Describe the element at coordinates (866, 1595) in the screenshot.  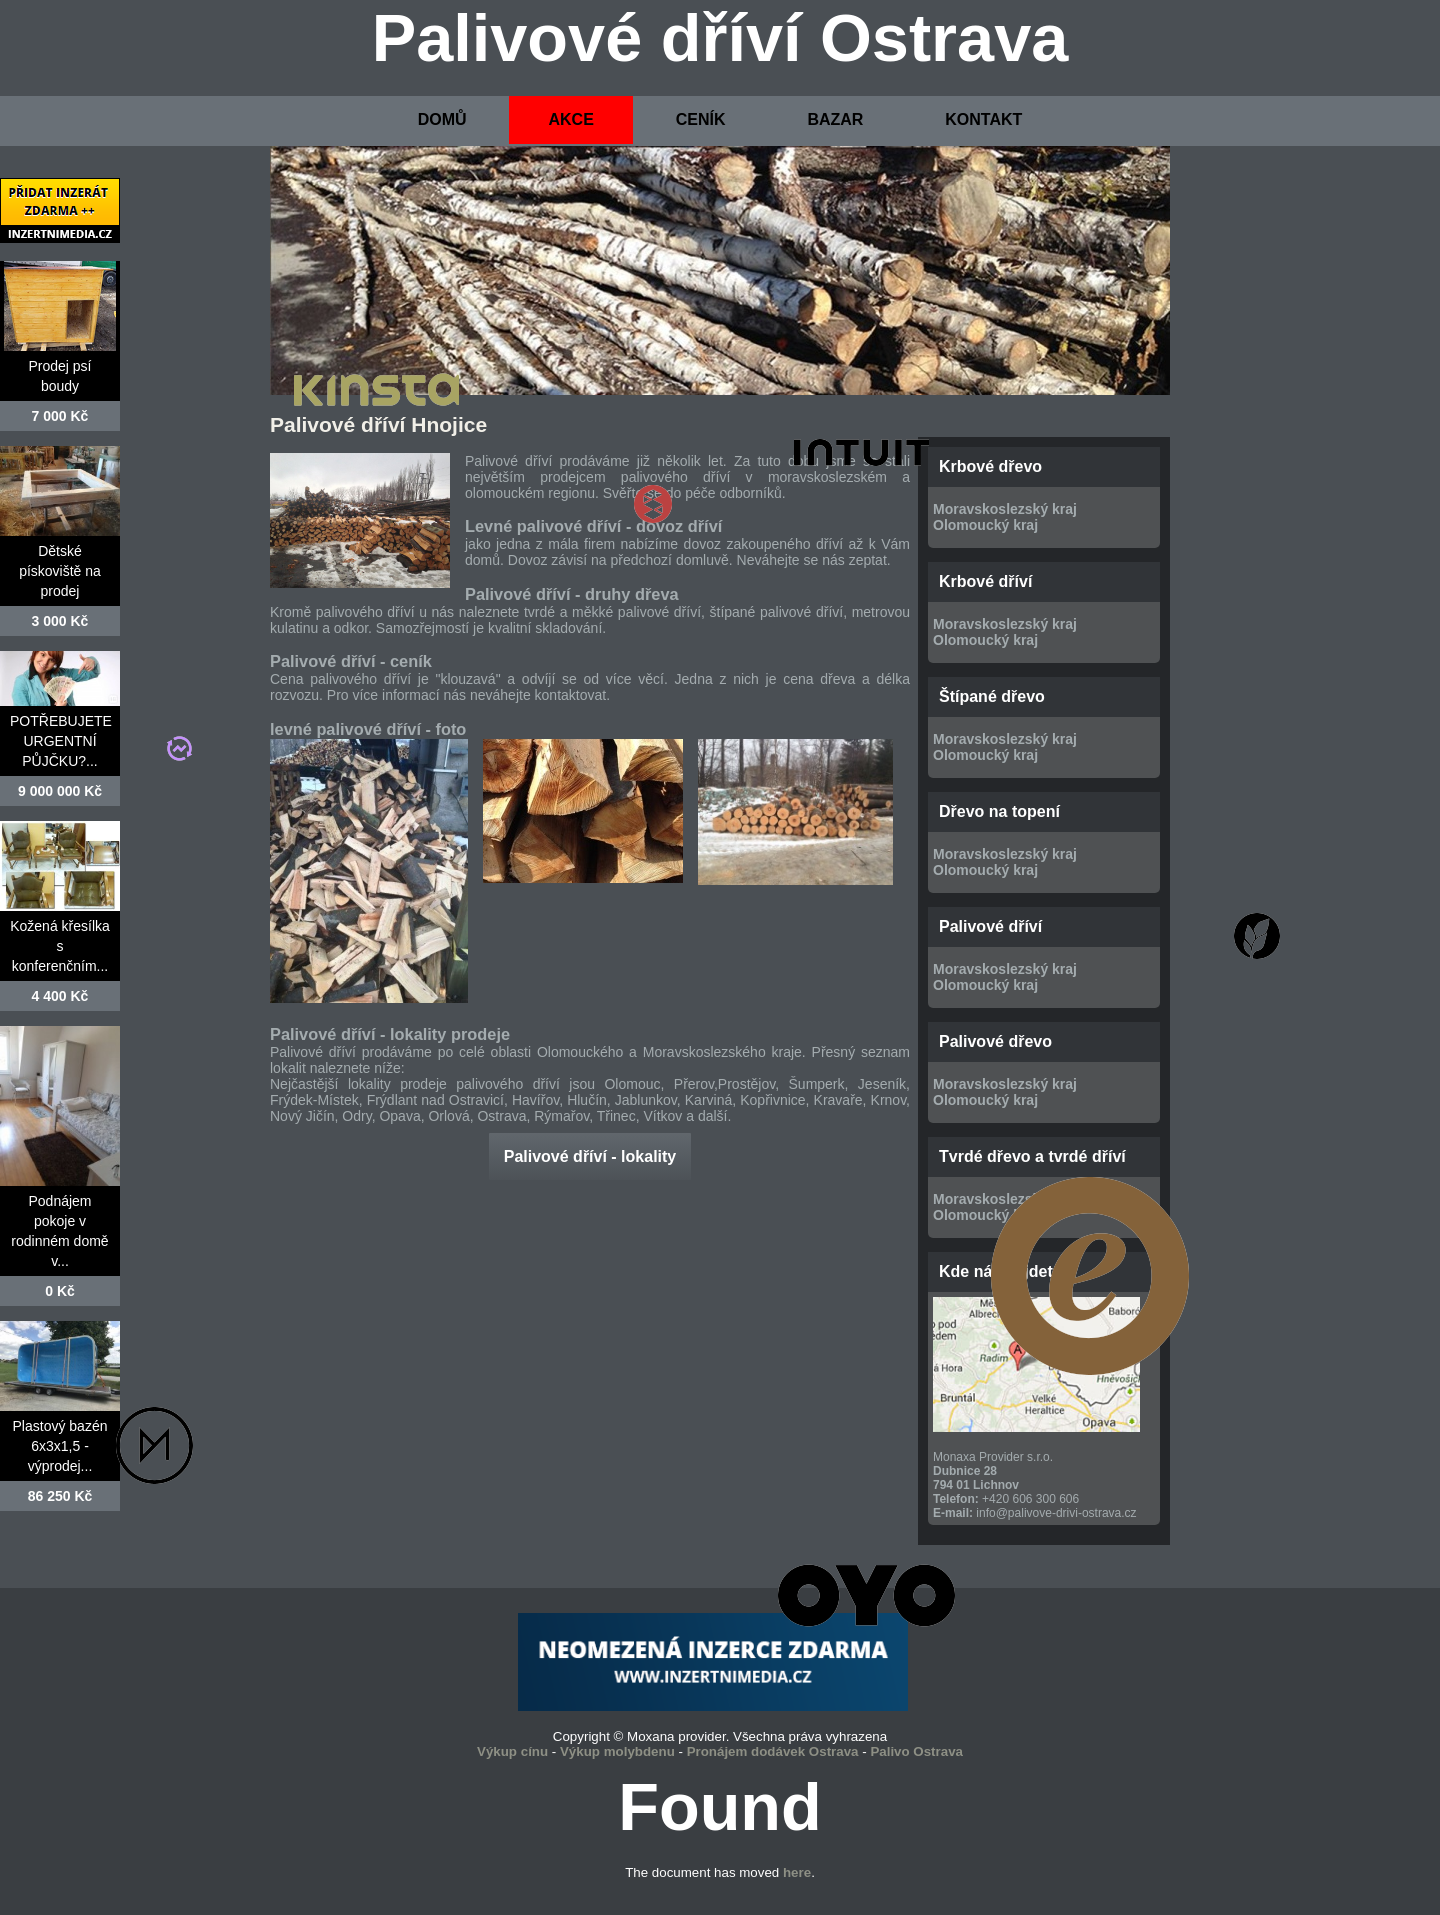
I see `open the OYO hotel booking app` at that location.